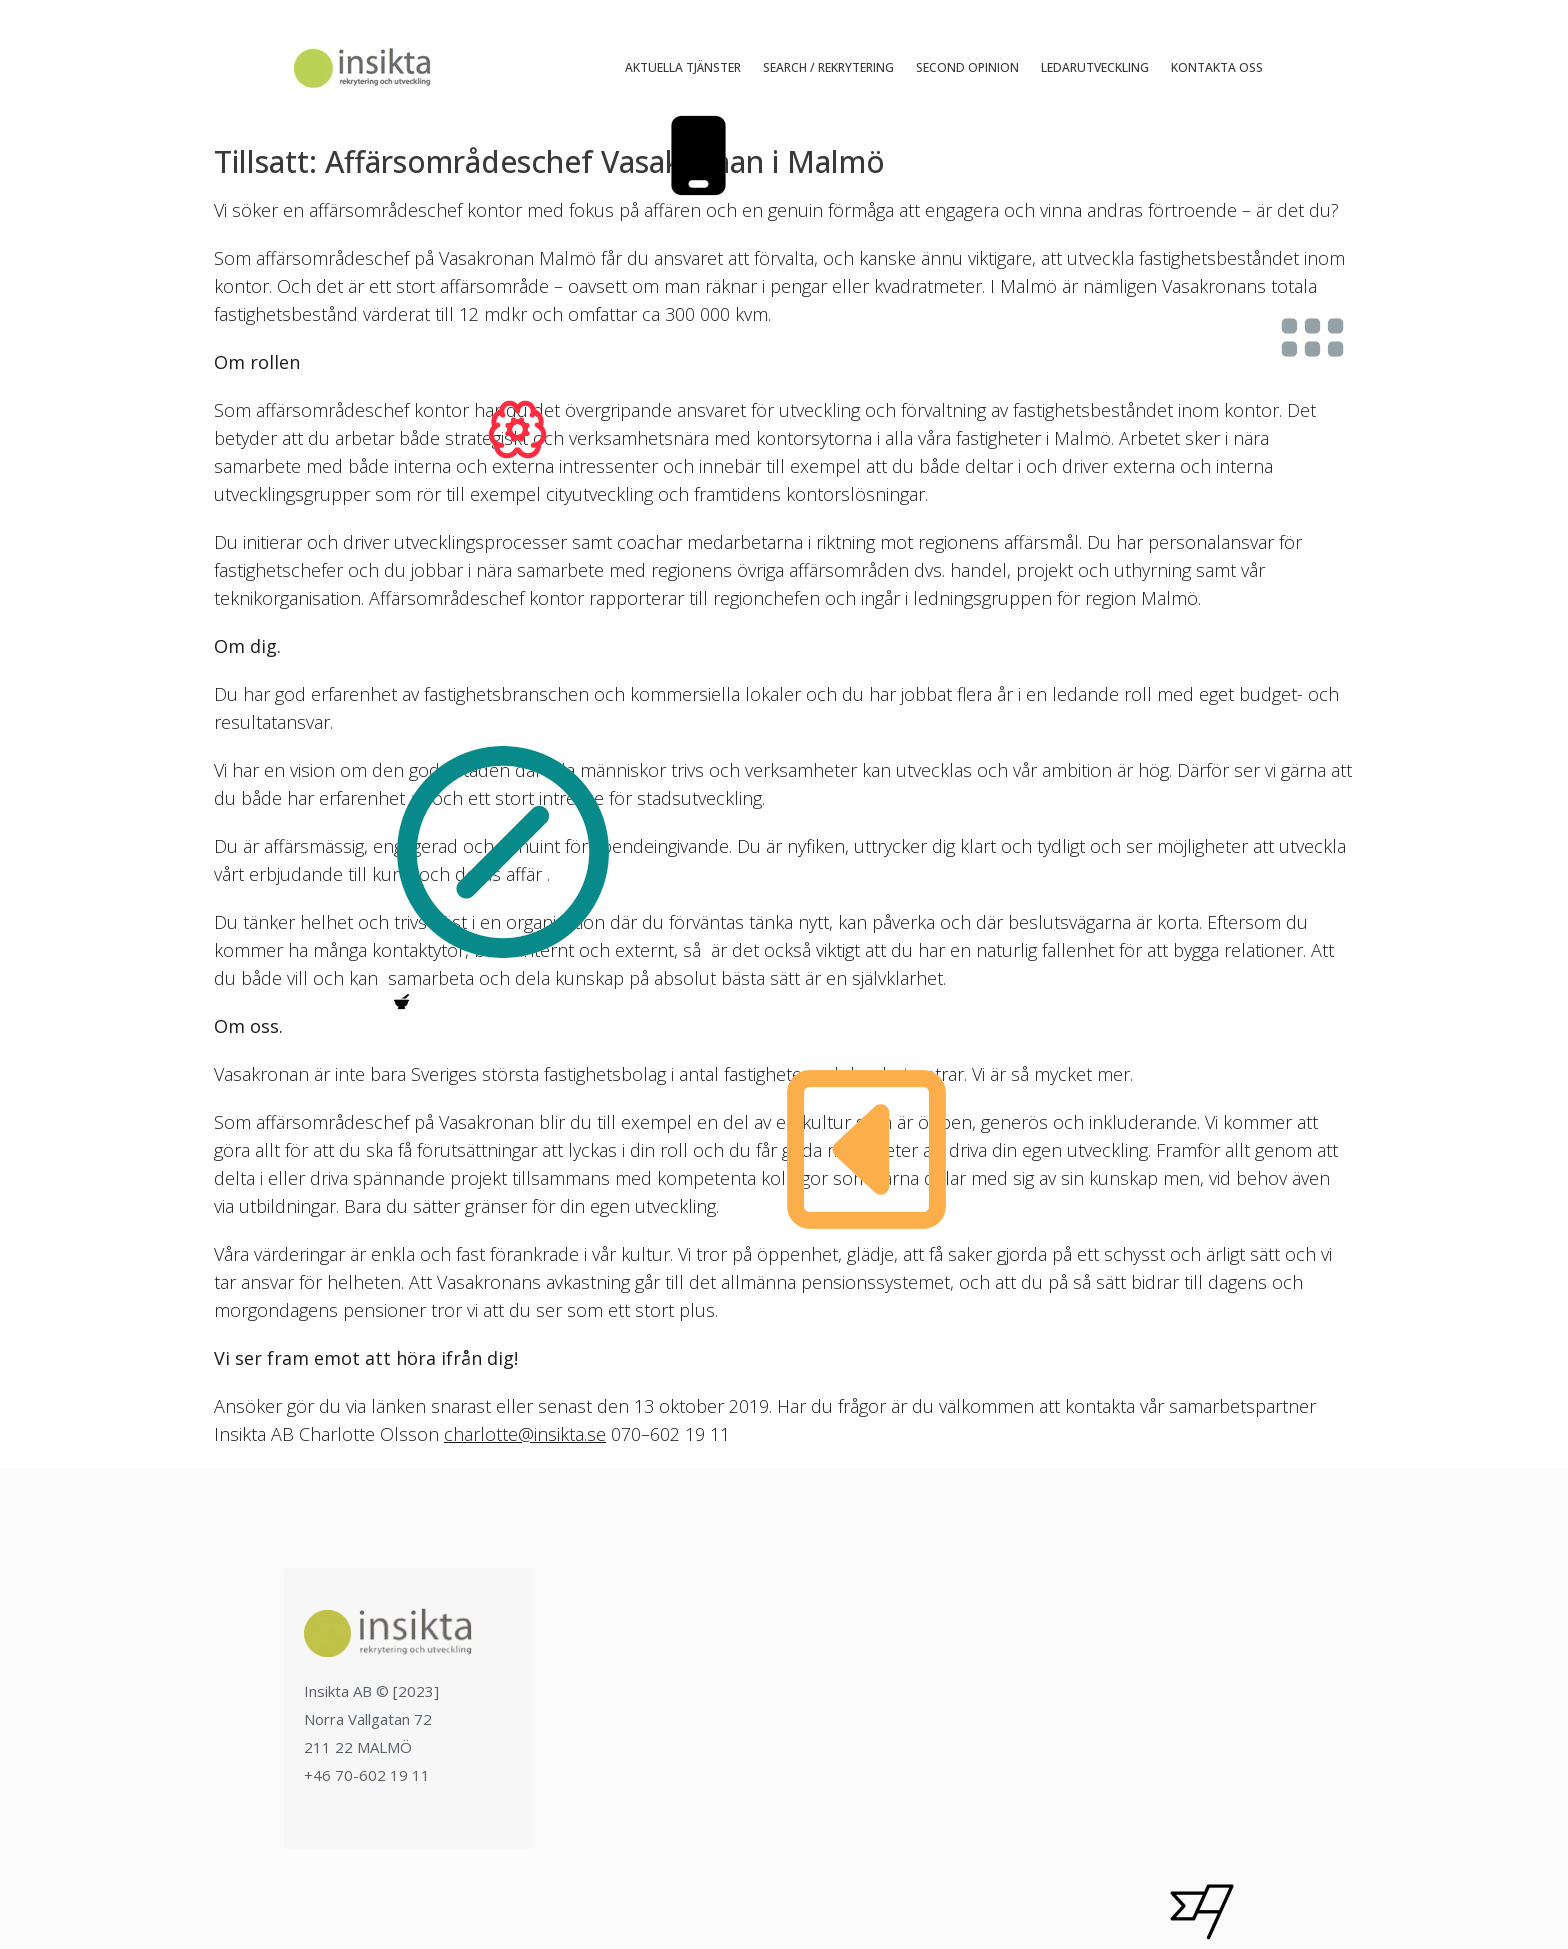  What do you see at coordinates (401, 1001) in the screenshot?
I see `access pharmacy or medication features` at bounding box center [401, 1001].